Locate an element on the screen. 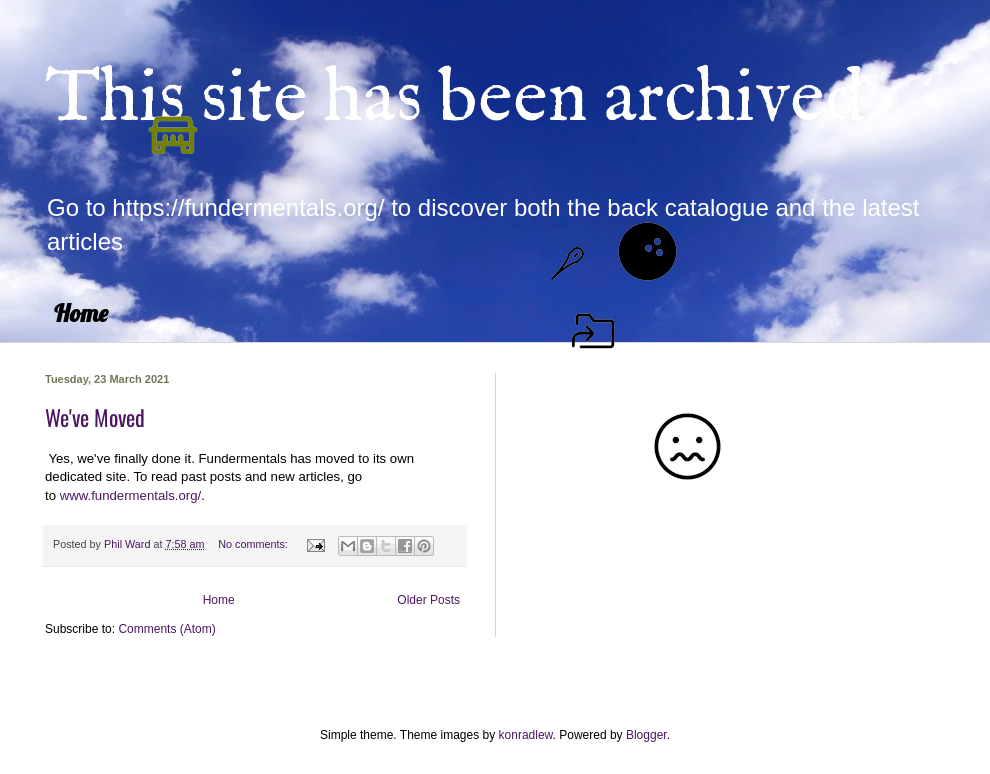  indicates a nervous or anxious status is located at coordinates (687, 446).